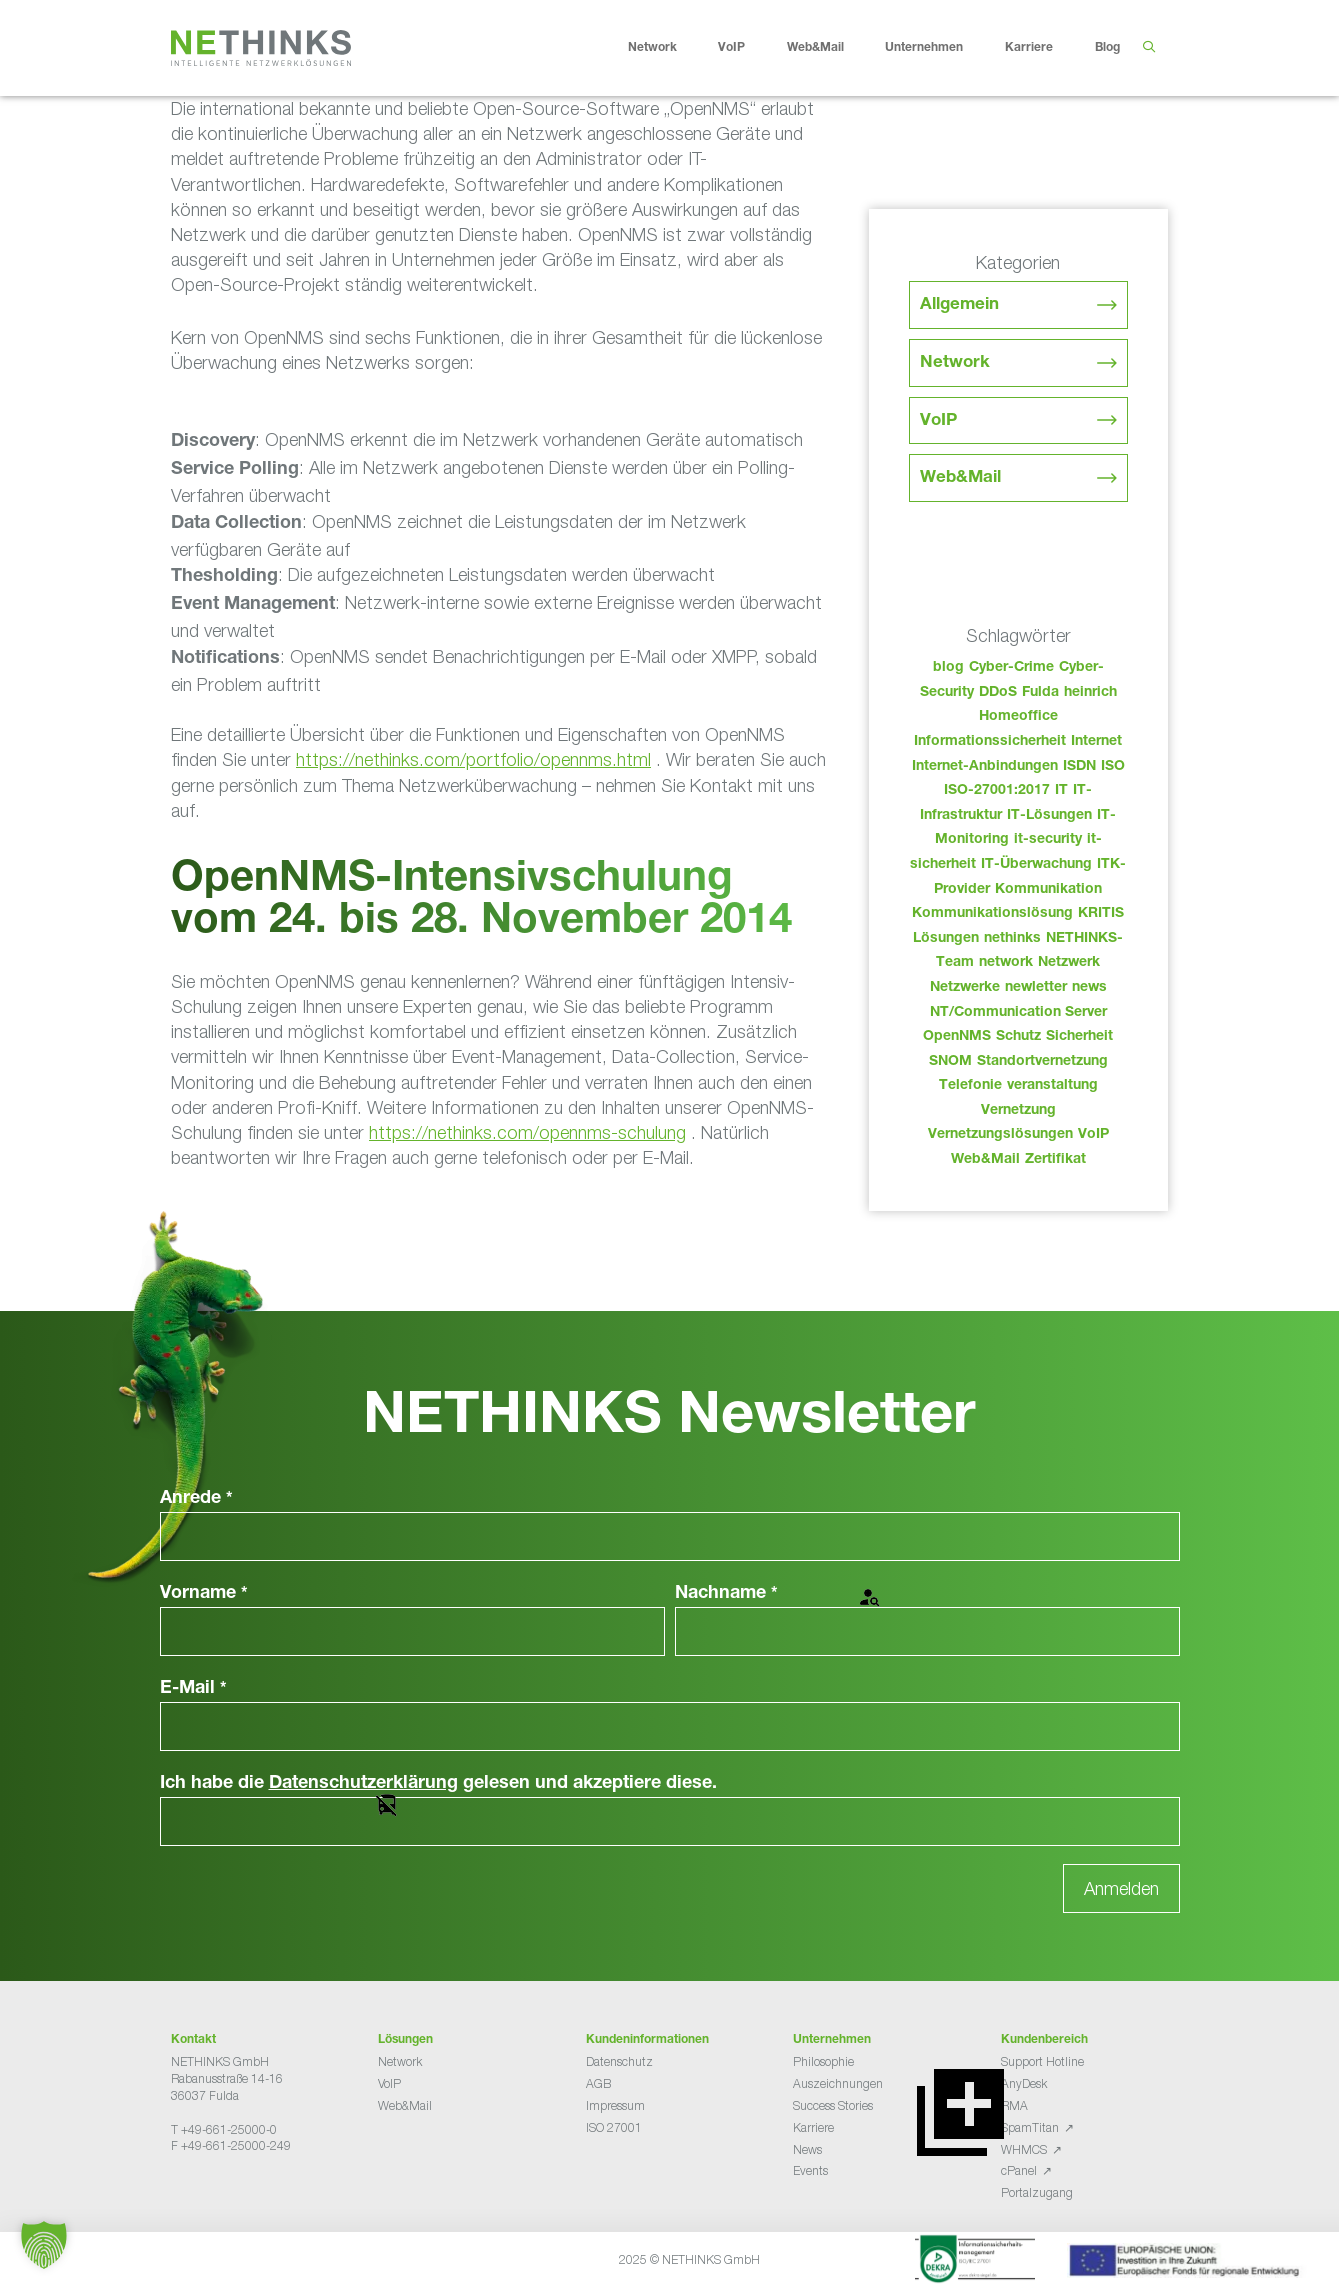  Describe the element at coordinates (960, 2112) in the screenshot. I see `add item to your library` at that location.